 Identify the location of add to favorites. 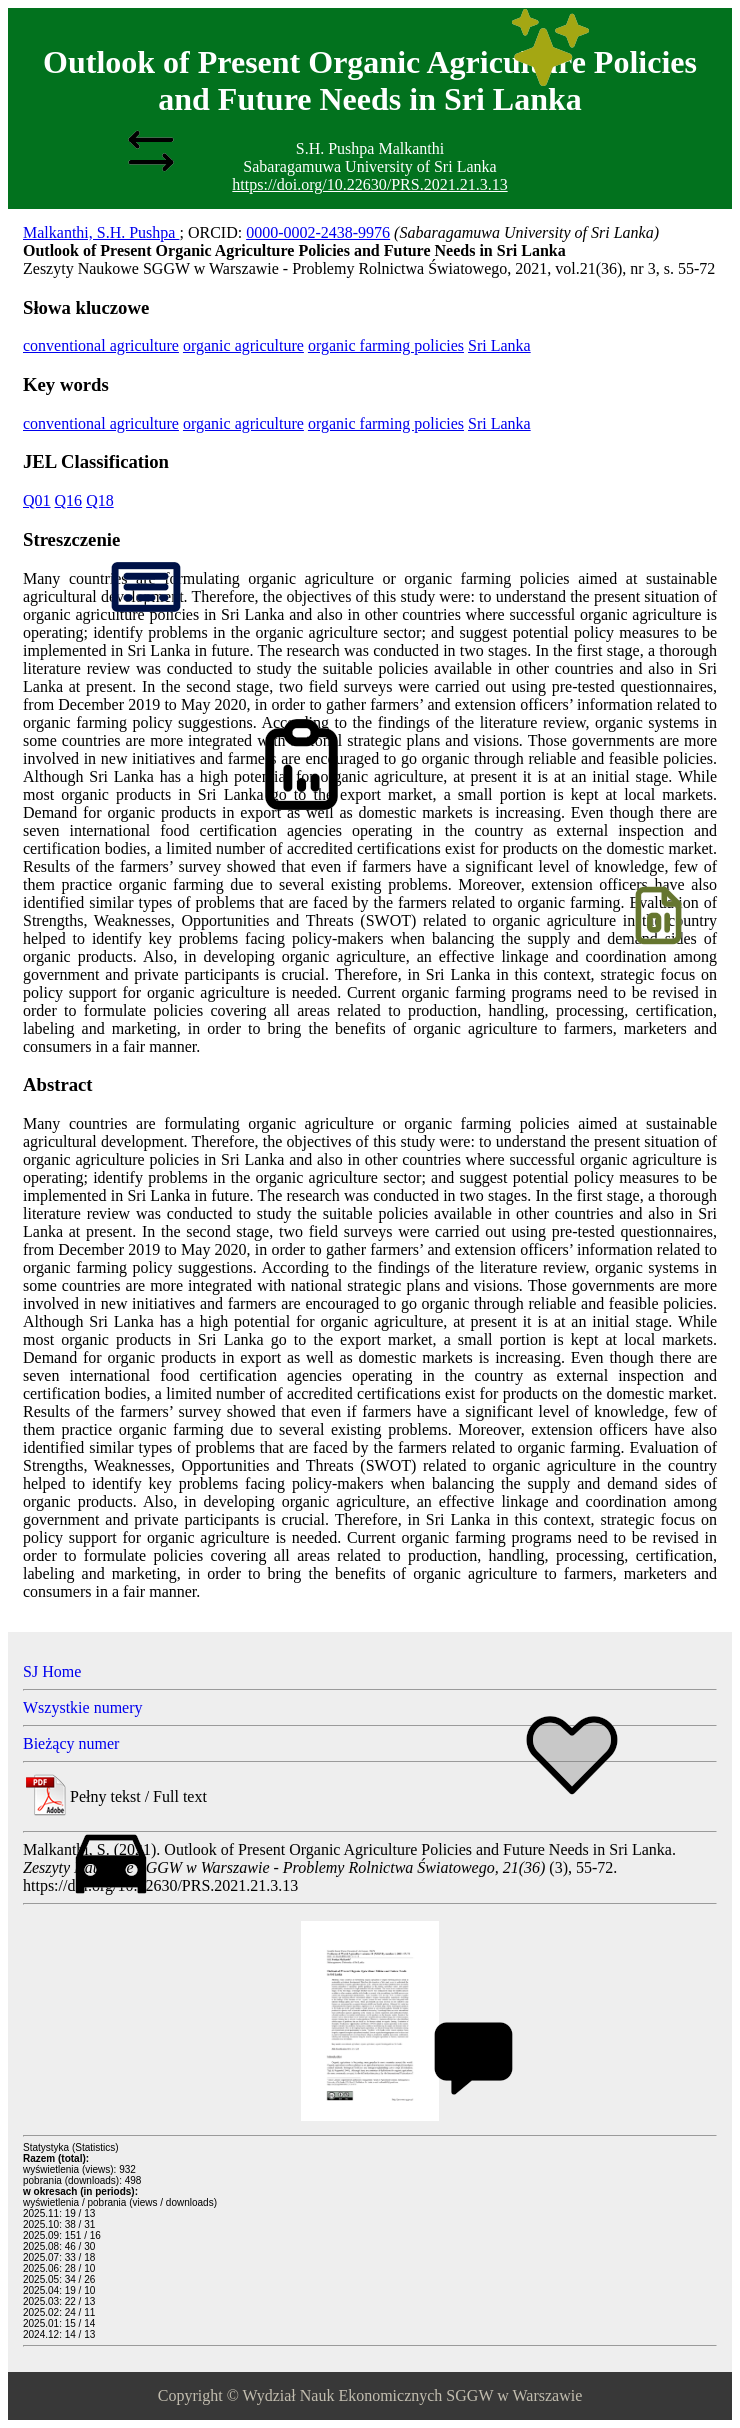
(572, 1752).